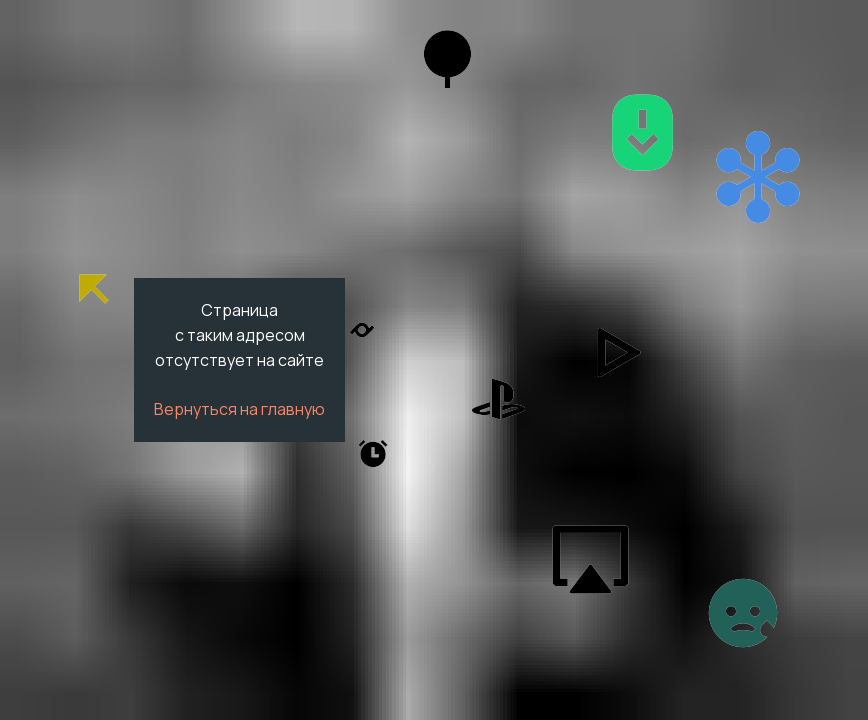 This screenshot has width=868, height=720. Describe the element at coordinates (590, 559) in the screenshot. I see `stream content to an airplay-enabled device` at that location.